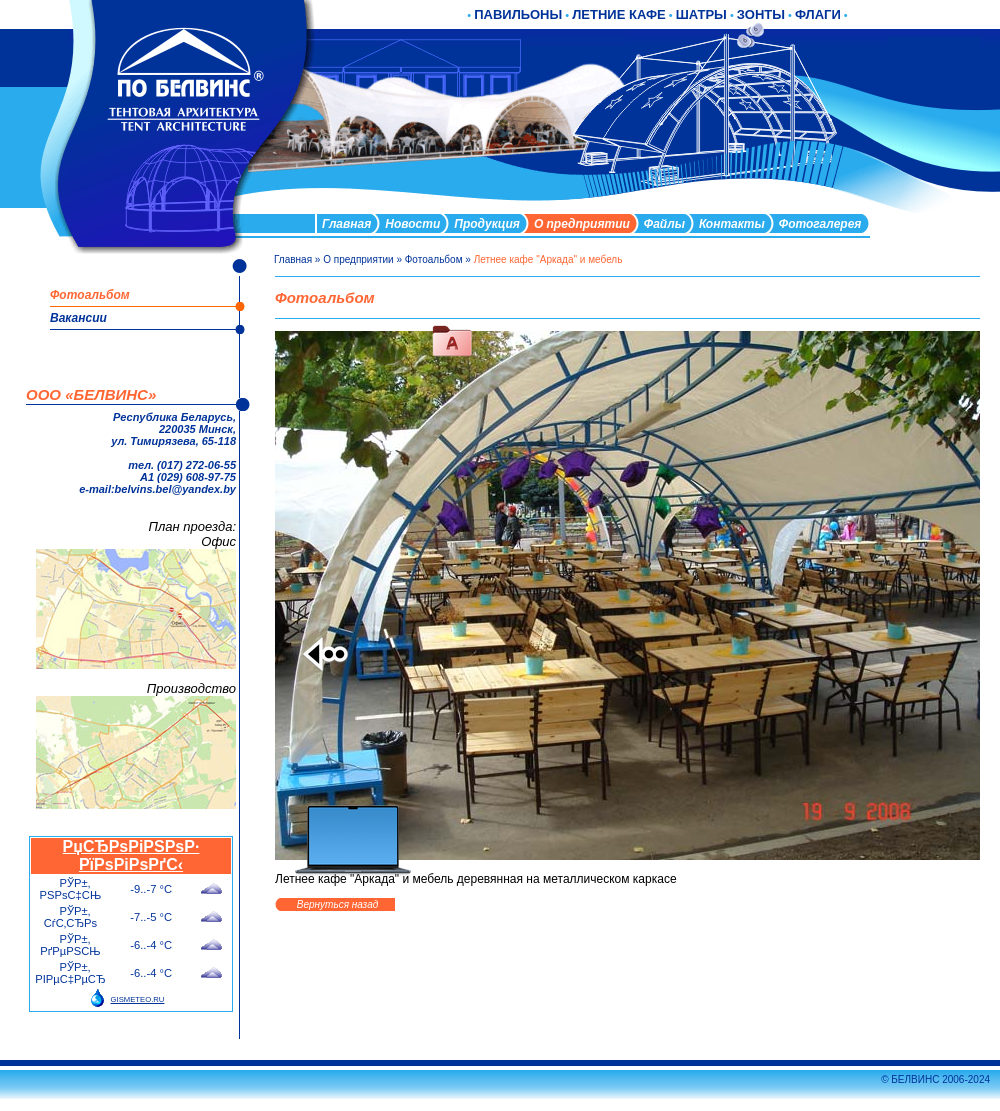 The image size is (1000, 1111). What do you see at coordinates (750, 35) in the screenshot?
I see `connect Beats earbuds via bluetooth` at bounding box center [750, 35].